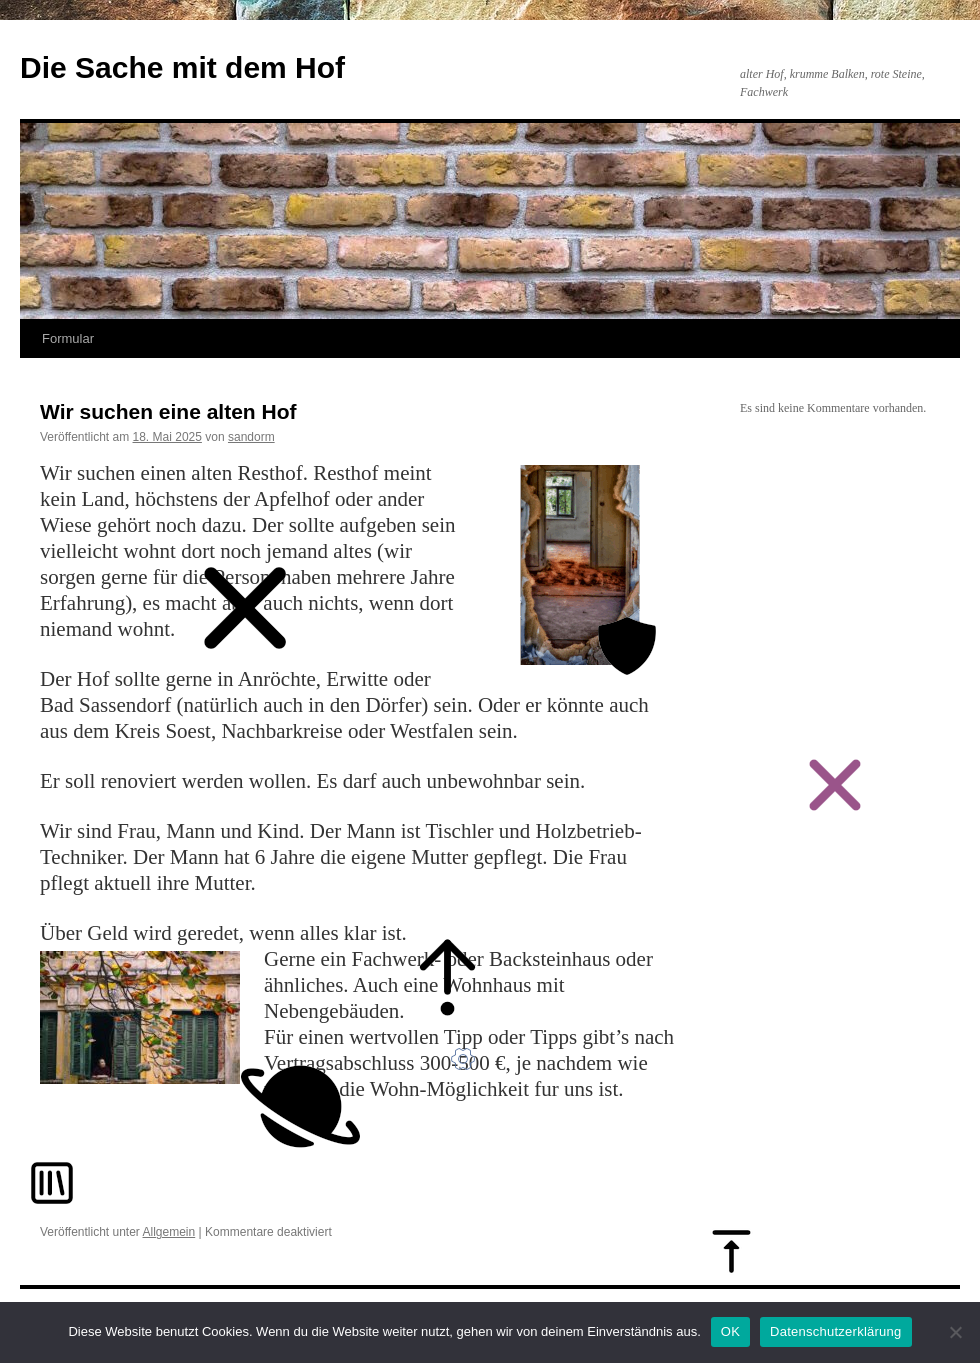  Describe the element at coordinates (627, 646) in the screenshot. I see `access security settings` at that location.